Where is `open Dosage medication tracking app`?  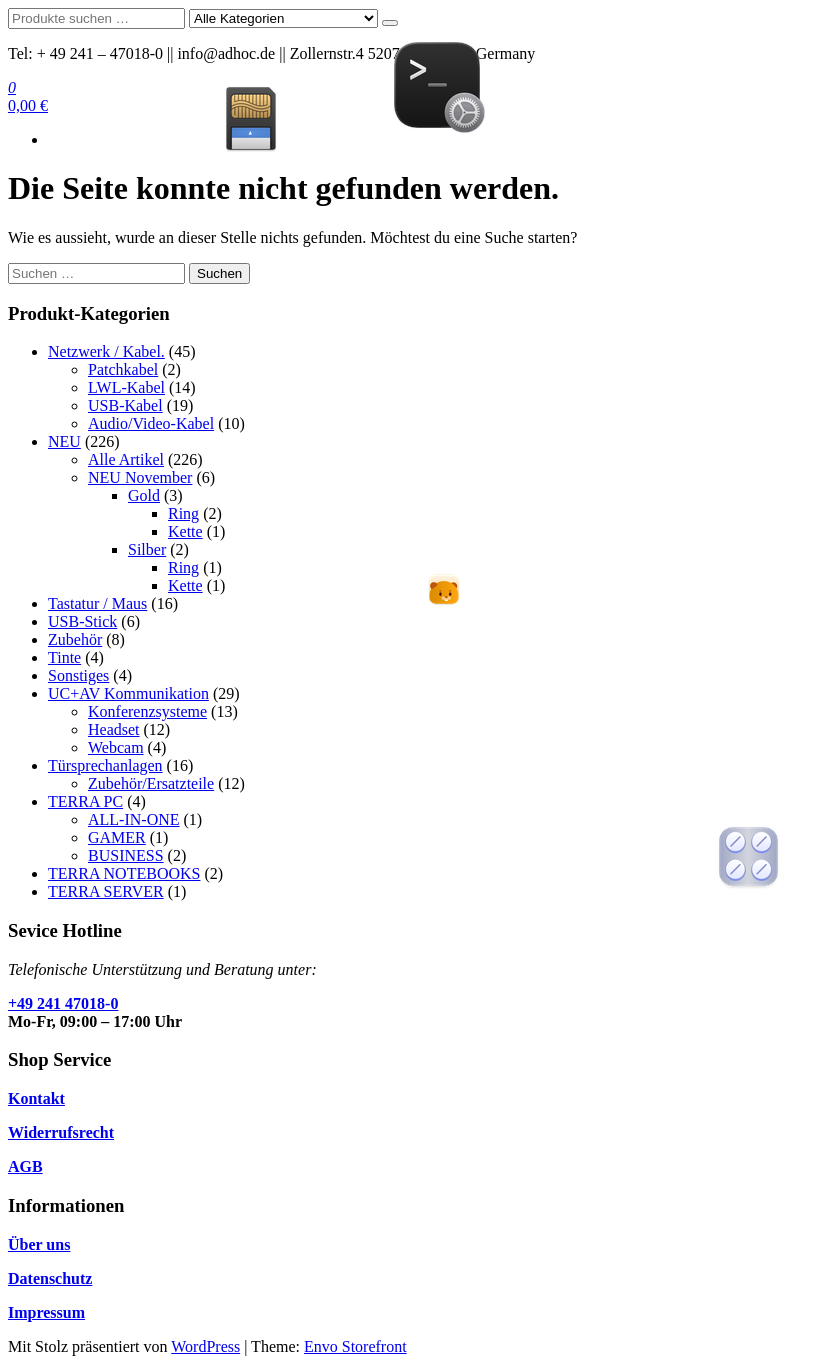 open Dosage medication tracking app is located at coordinates (748, 856).